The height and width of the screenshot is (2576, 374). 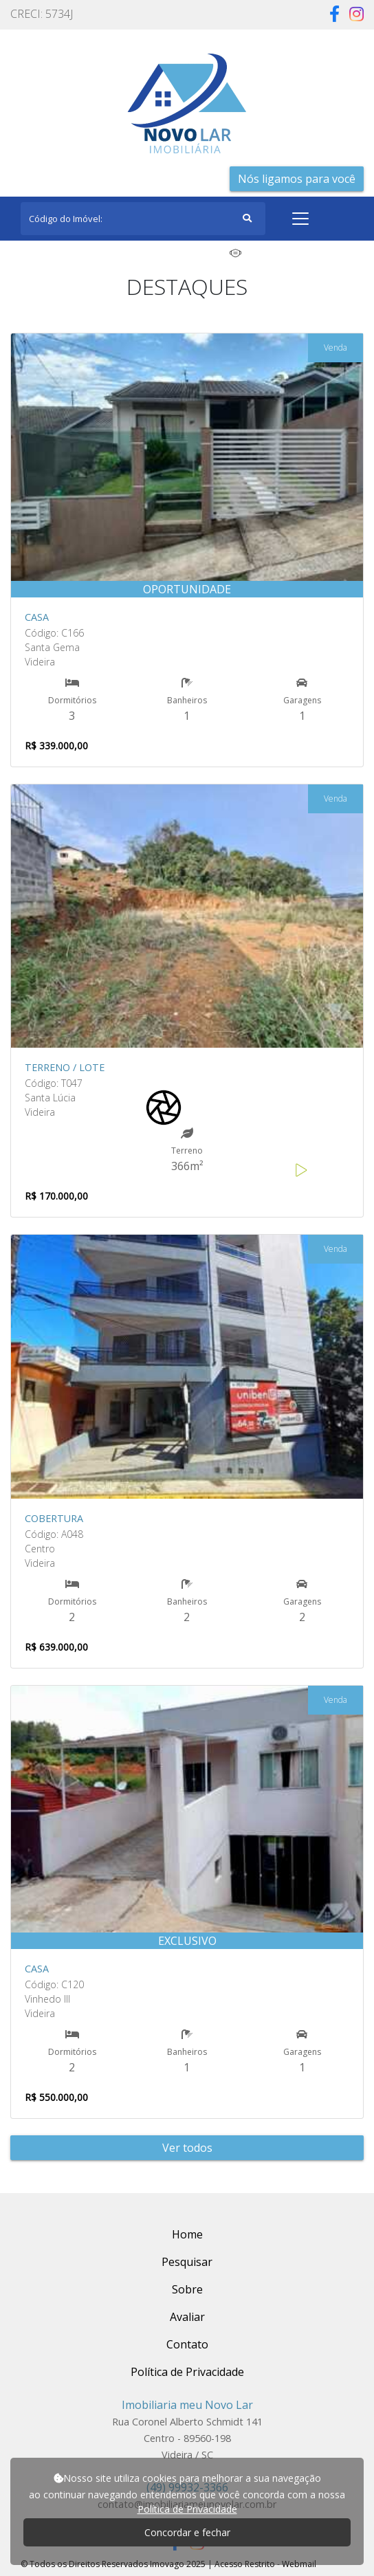 I want to click on start playing media content, so click(x=300, y=1170).